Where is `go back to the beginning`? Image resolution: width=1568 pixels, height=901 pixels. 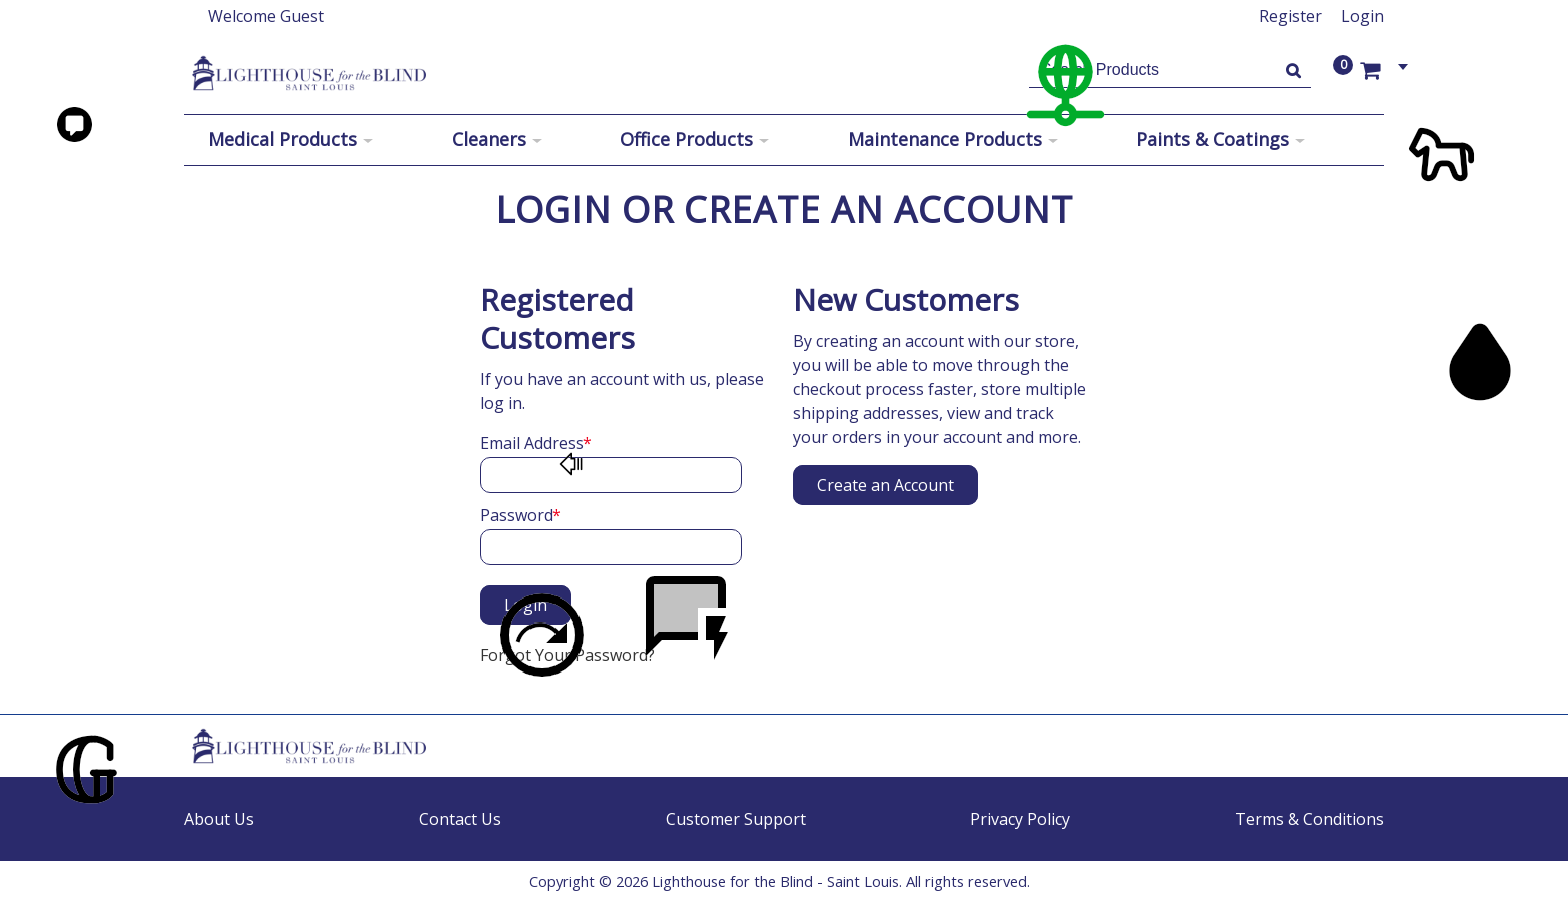 go back to the beginning is located at coordinates (572, 464).